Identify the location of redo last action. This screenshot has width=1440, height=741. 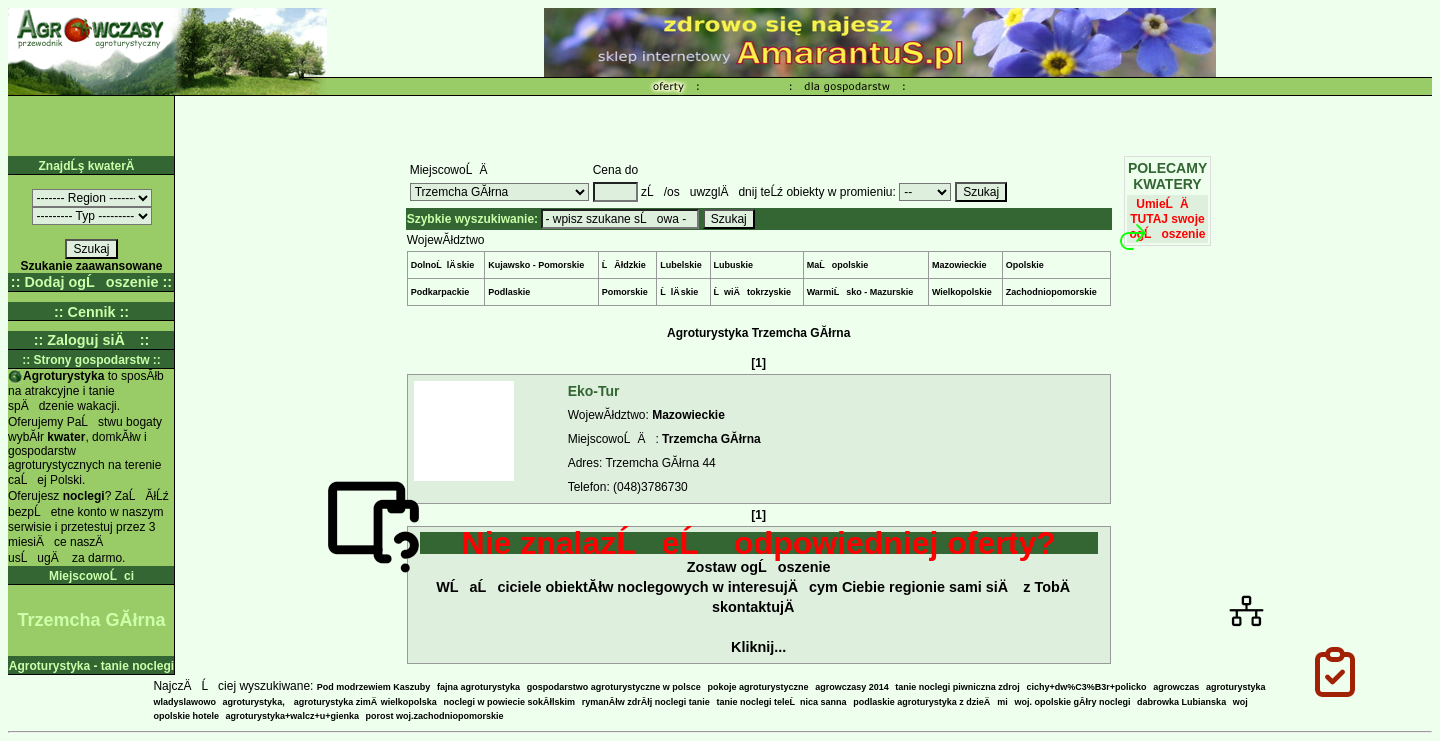
(1133, 237).